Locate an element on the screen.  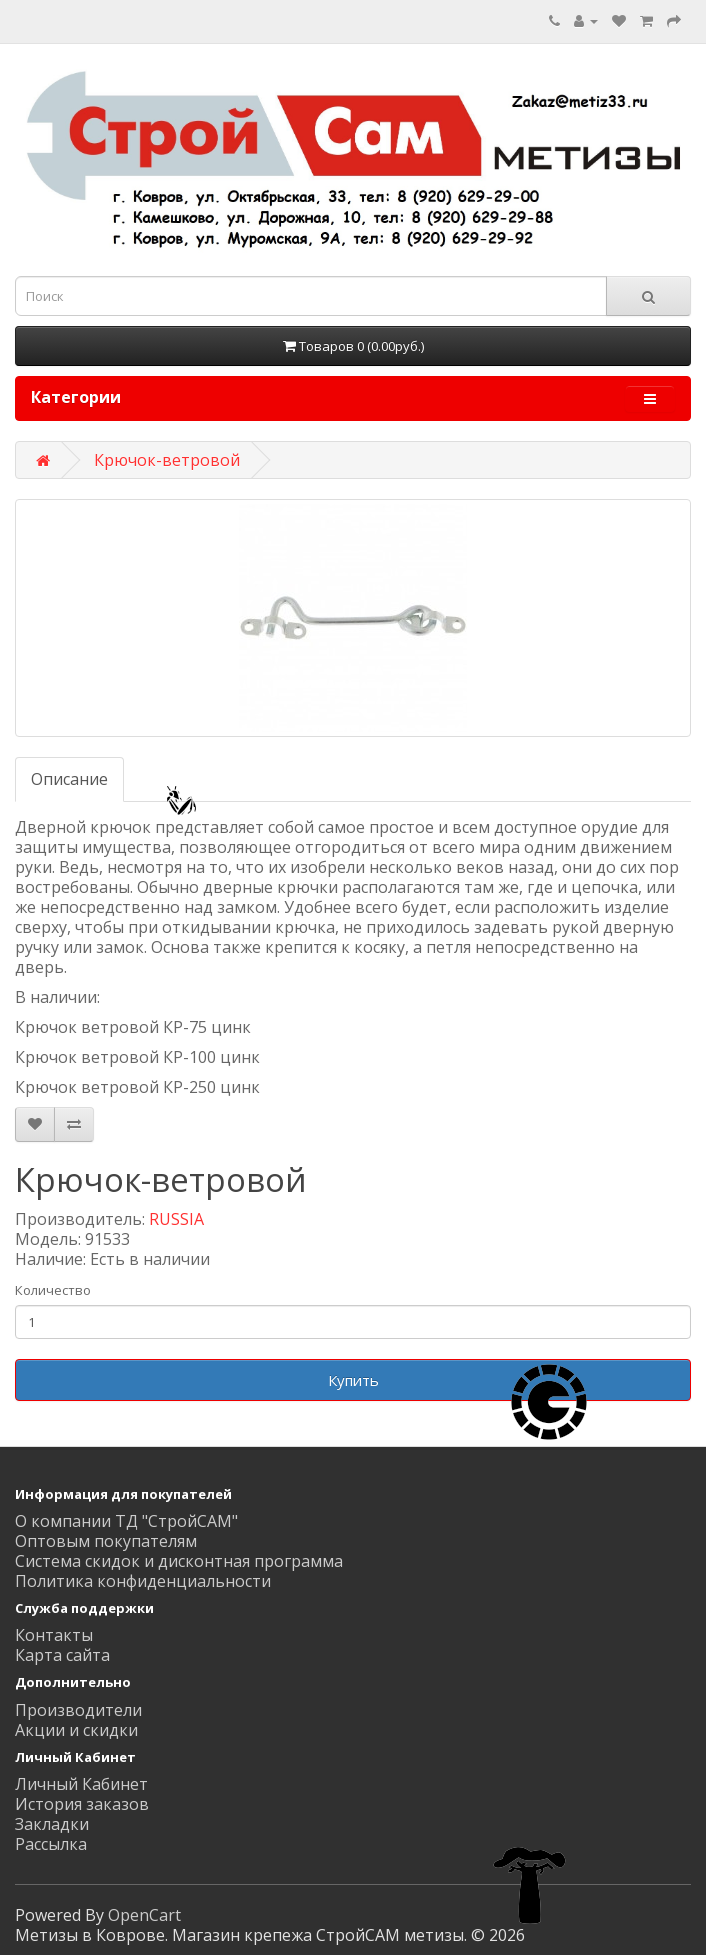
indicates insect or bug-type creature in game is located at coordinates (181, 800).